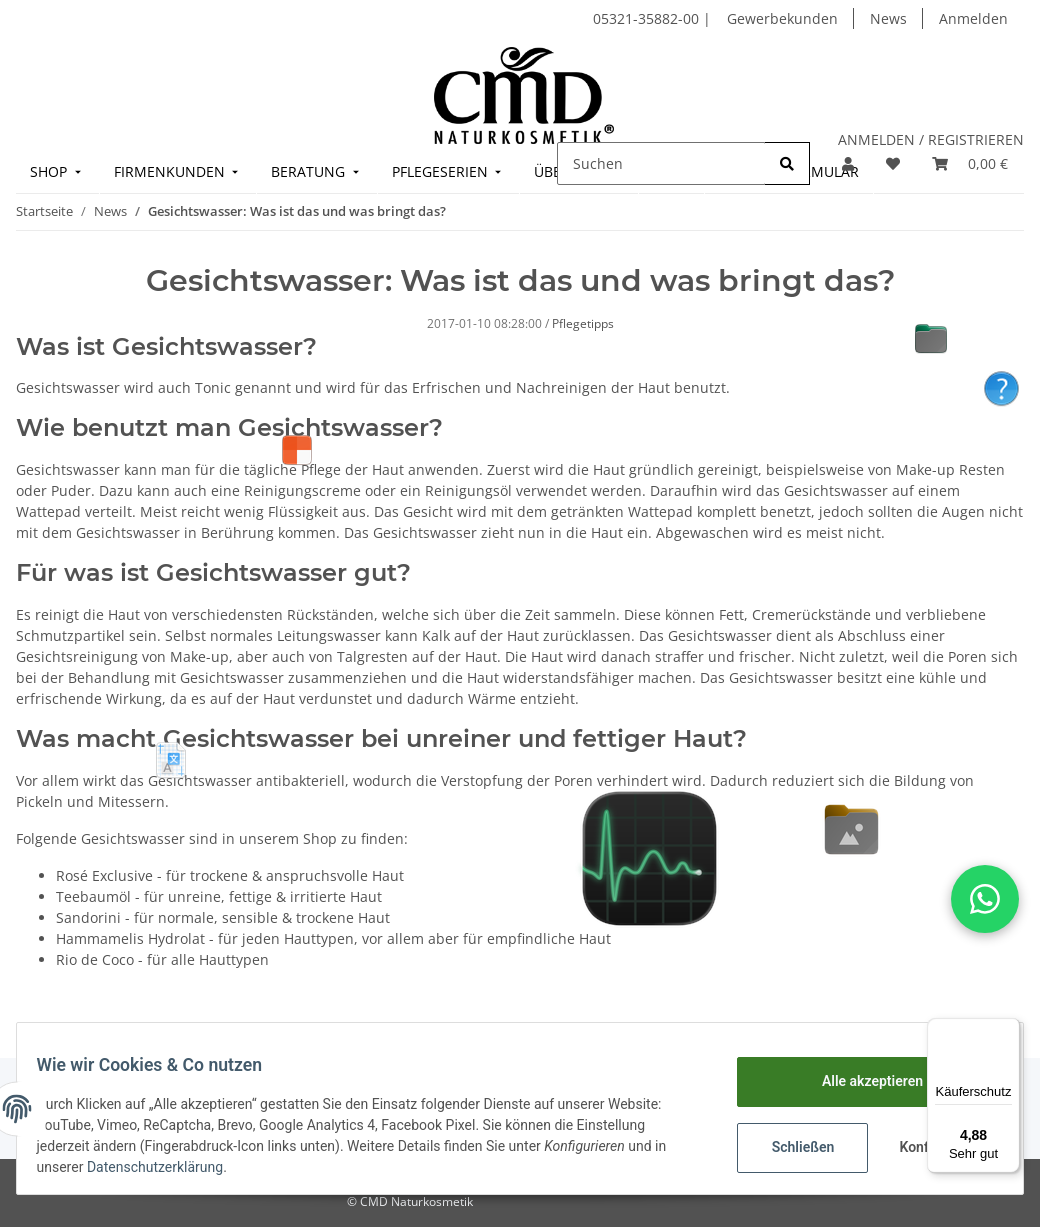 The height and width of the screenshot is (1227, 1040). I want to click on open help or support center, so click(1001, 388).